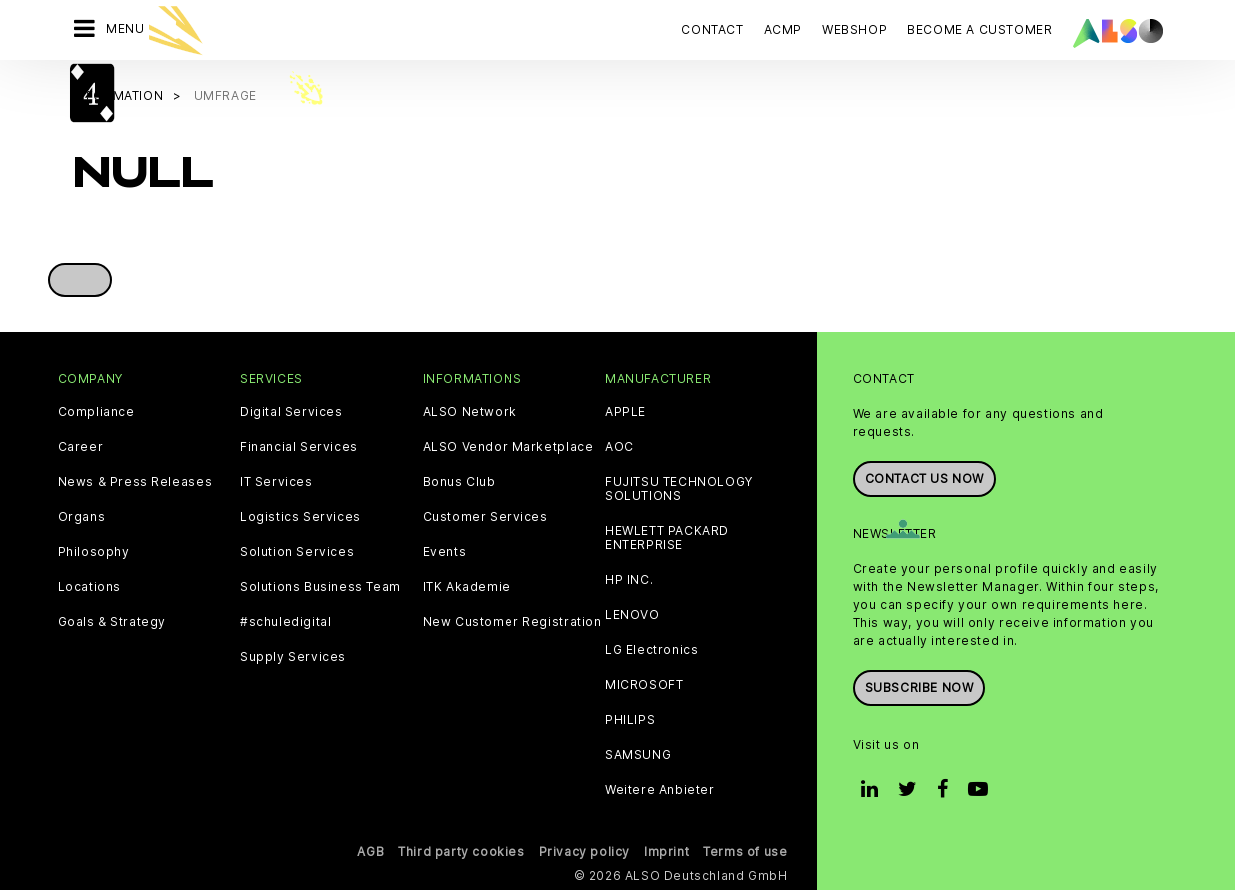 This screenshot has height=890, width=1235. I want to click on perform a precision attack or critical strike, so click(176, 33).